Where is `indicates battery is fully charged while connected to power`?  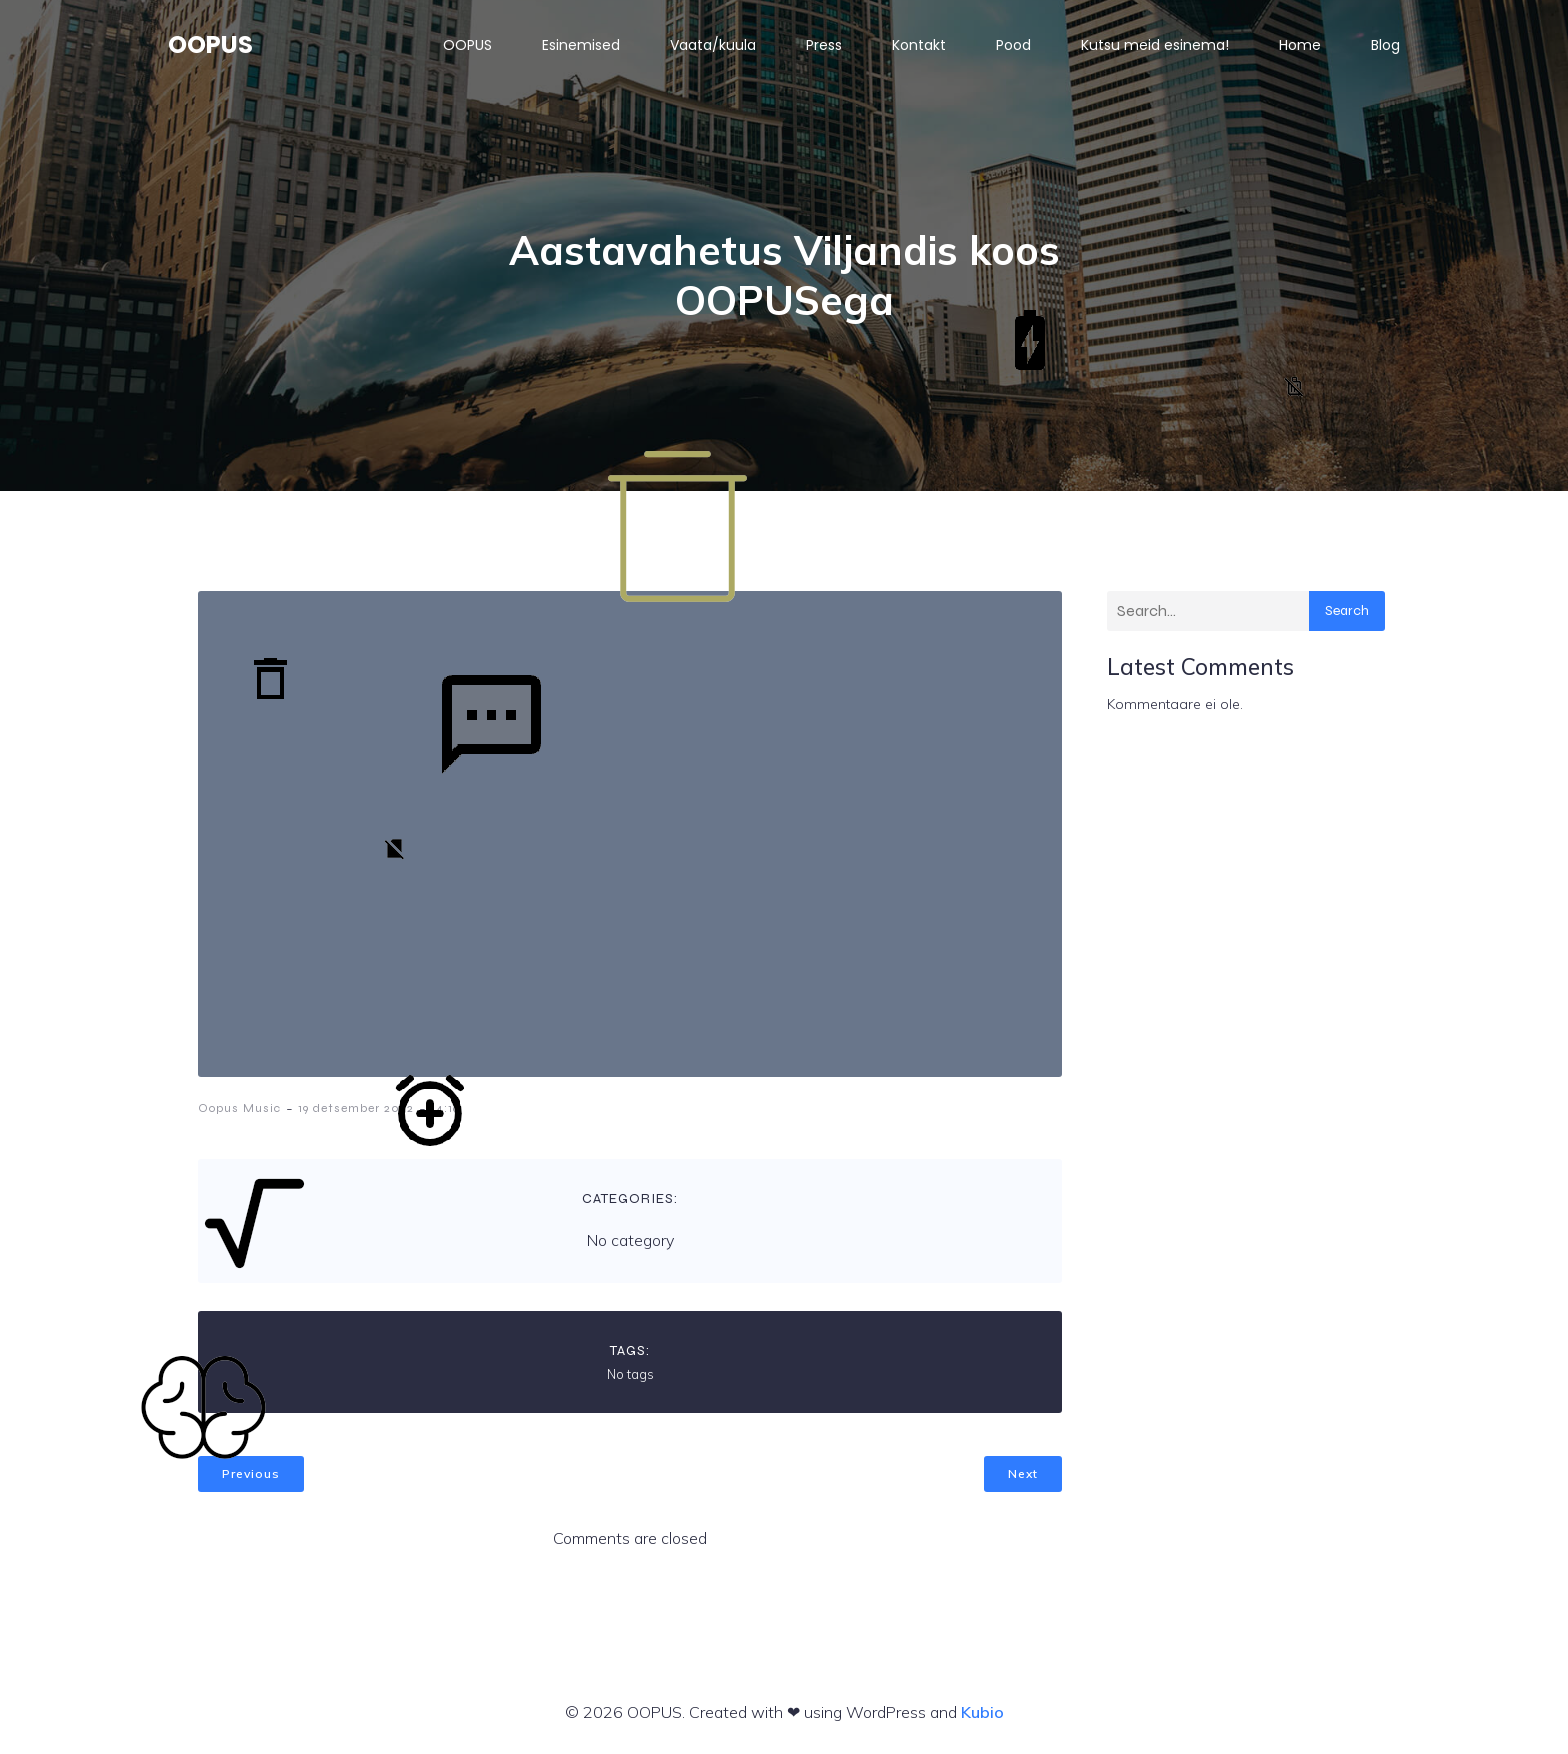
indicates battery is fully charged while connected to power is located at coordinates (1030, 340).